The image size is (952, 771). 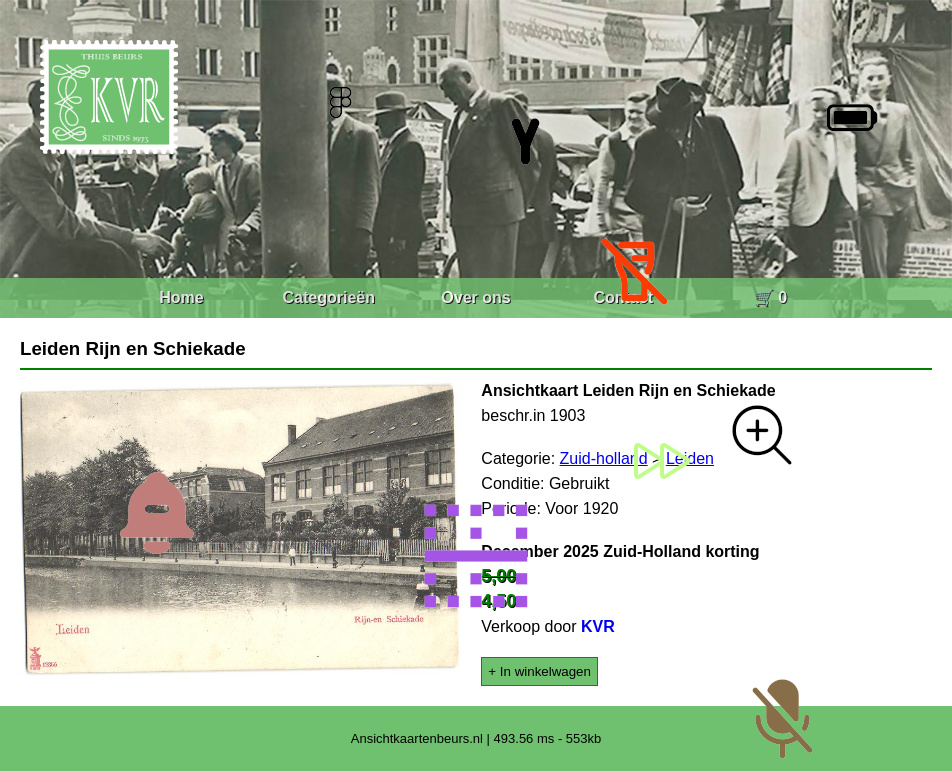 I want to click on remove a notification or alert, so click(x=157, y=513).